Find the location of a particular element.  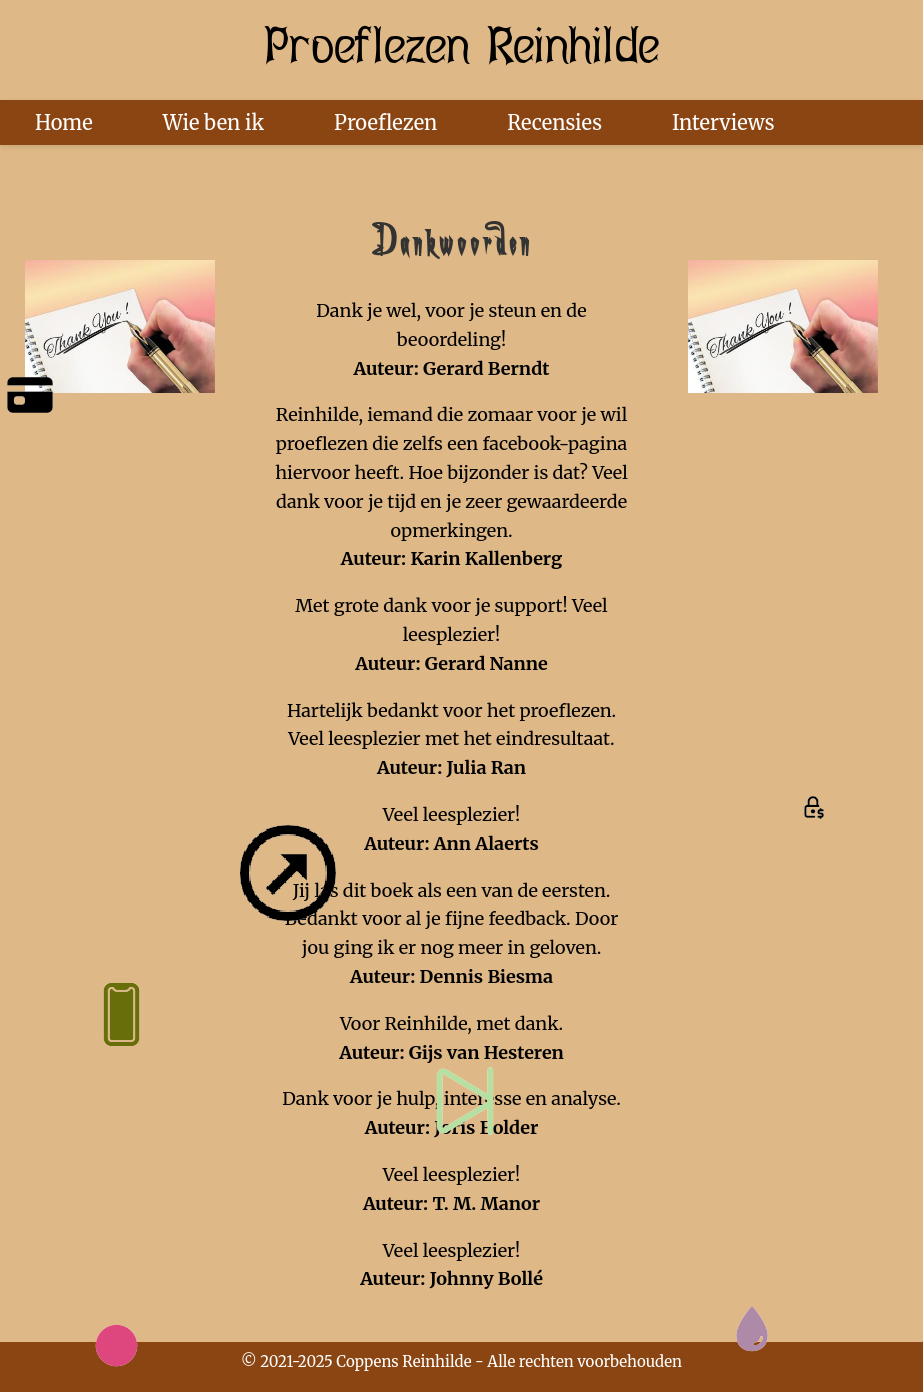

indicates water usage or hydration tracking is located at coordinates (752, 1329).